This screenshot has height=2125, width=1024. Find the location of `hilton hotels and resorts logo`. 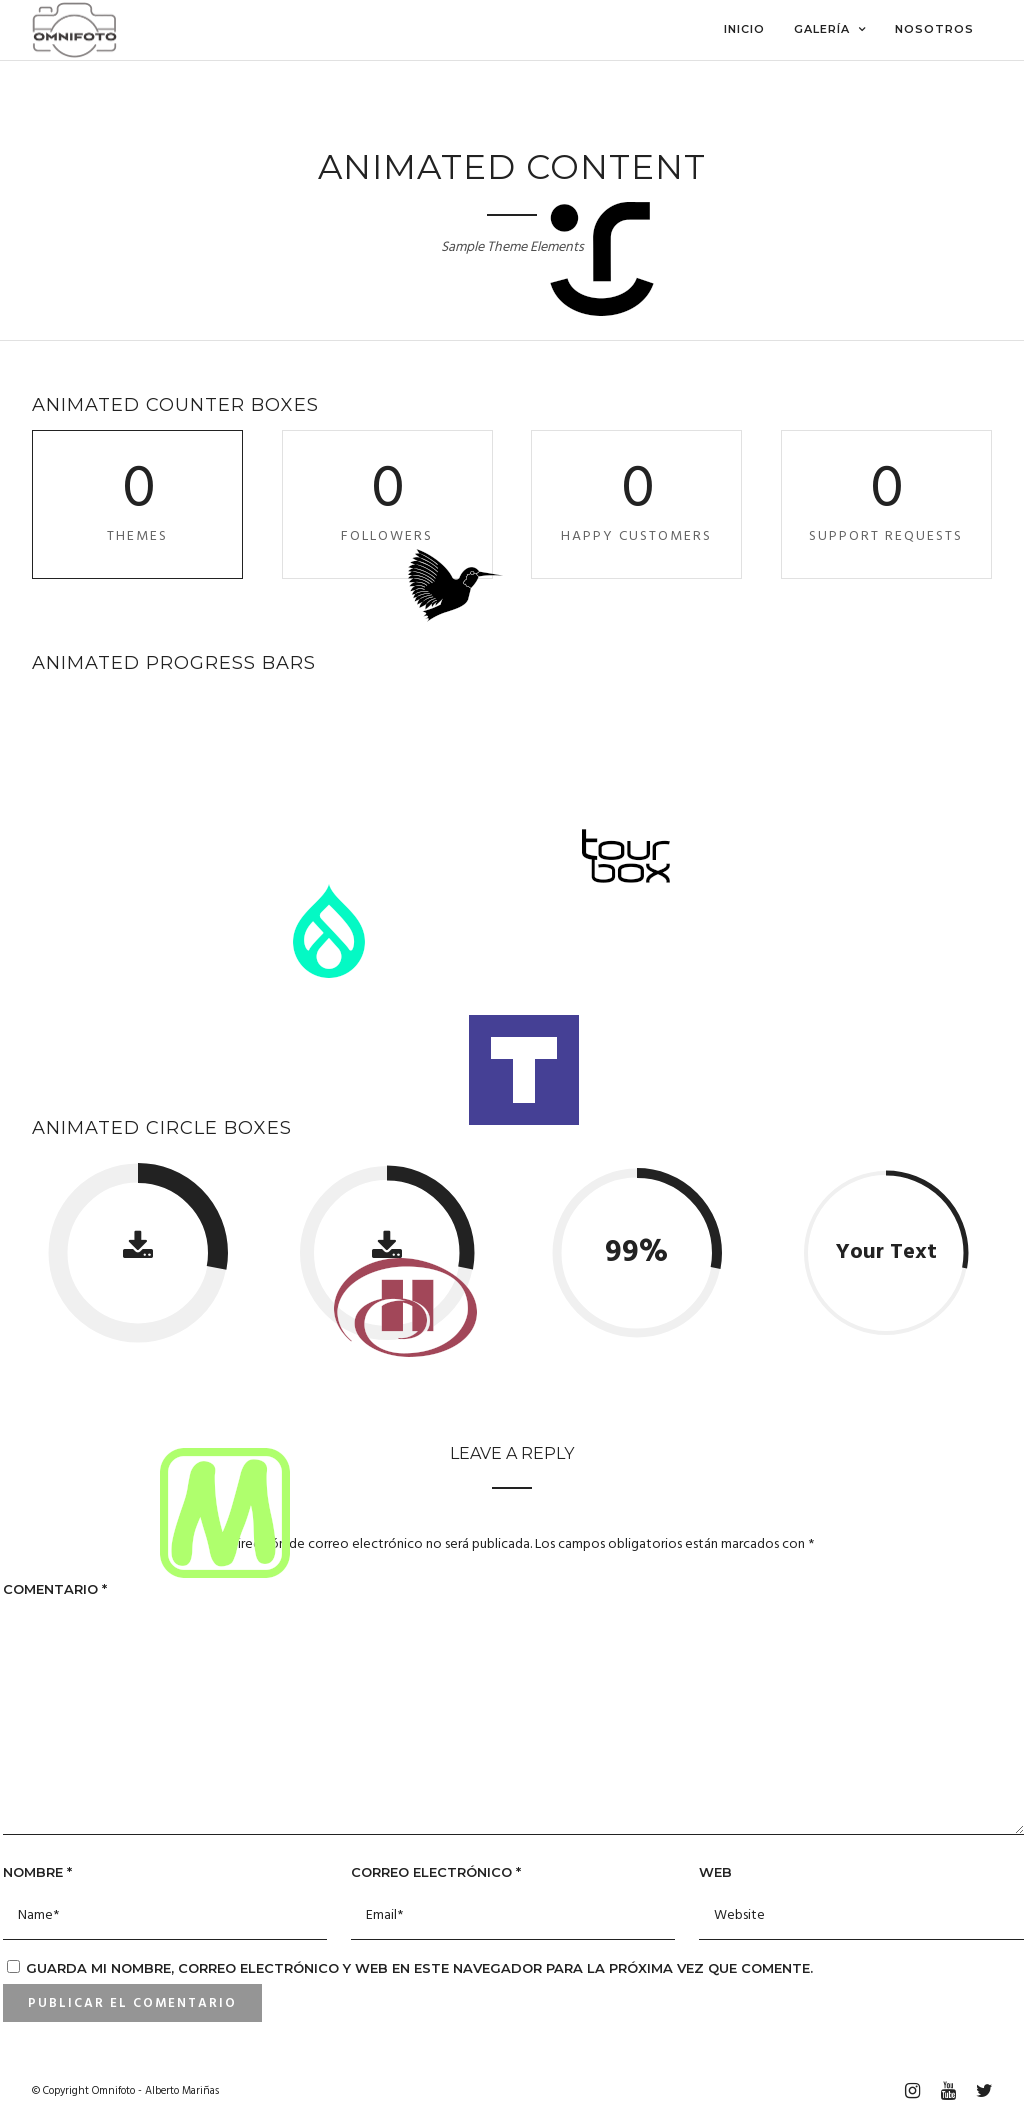

hilton hotels and resorts logo is located at coordinates (405, 1307).